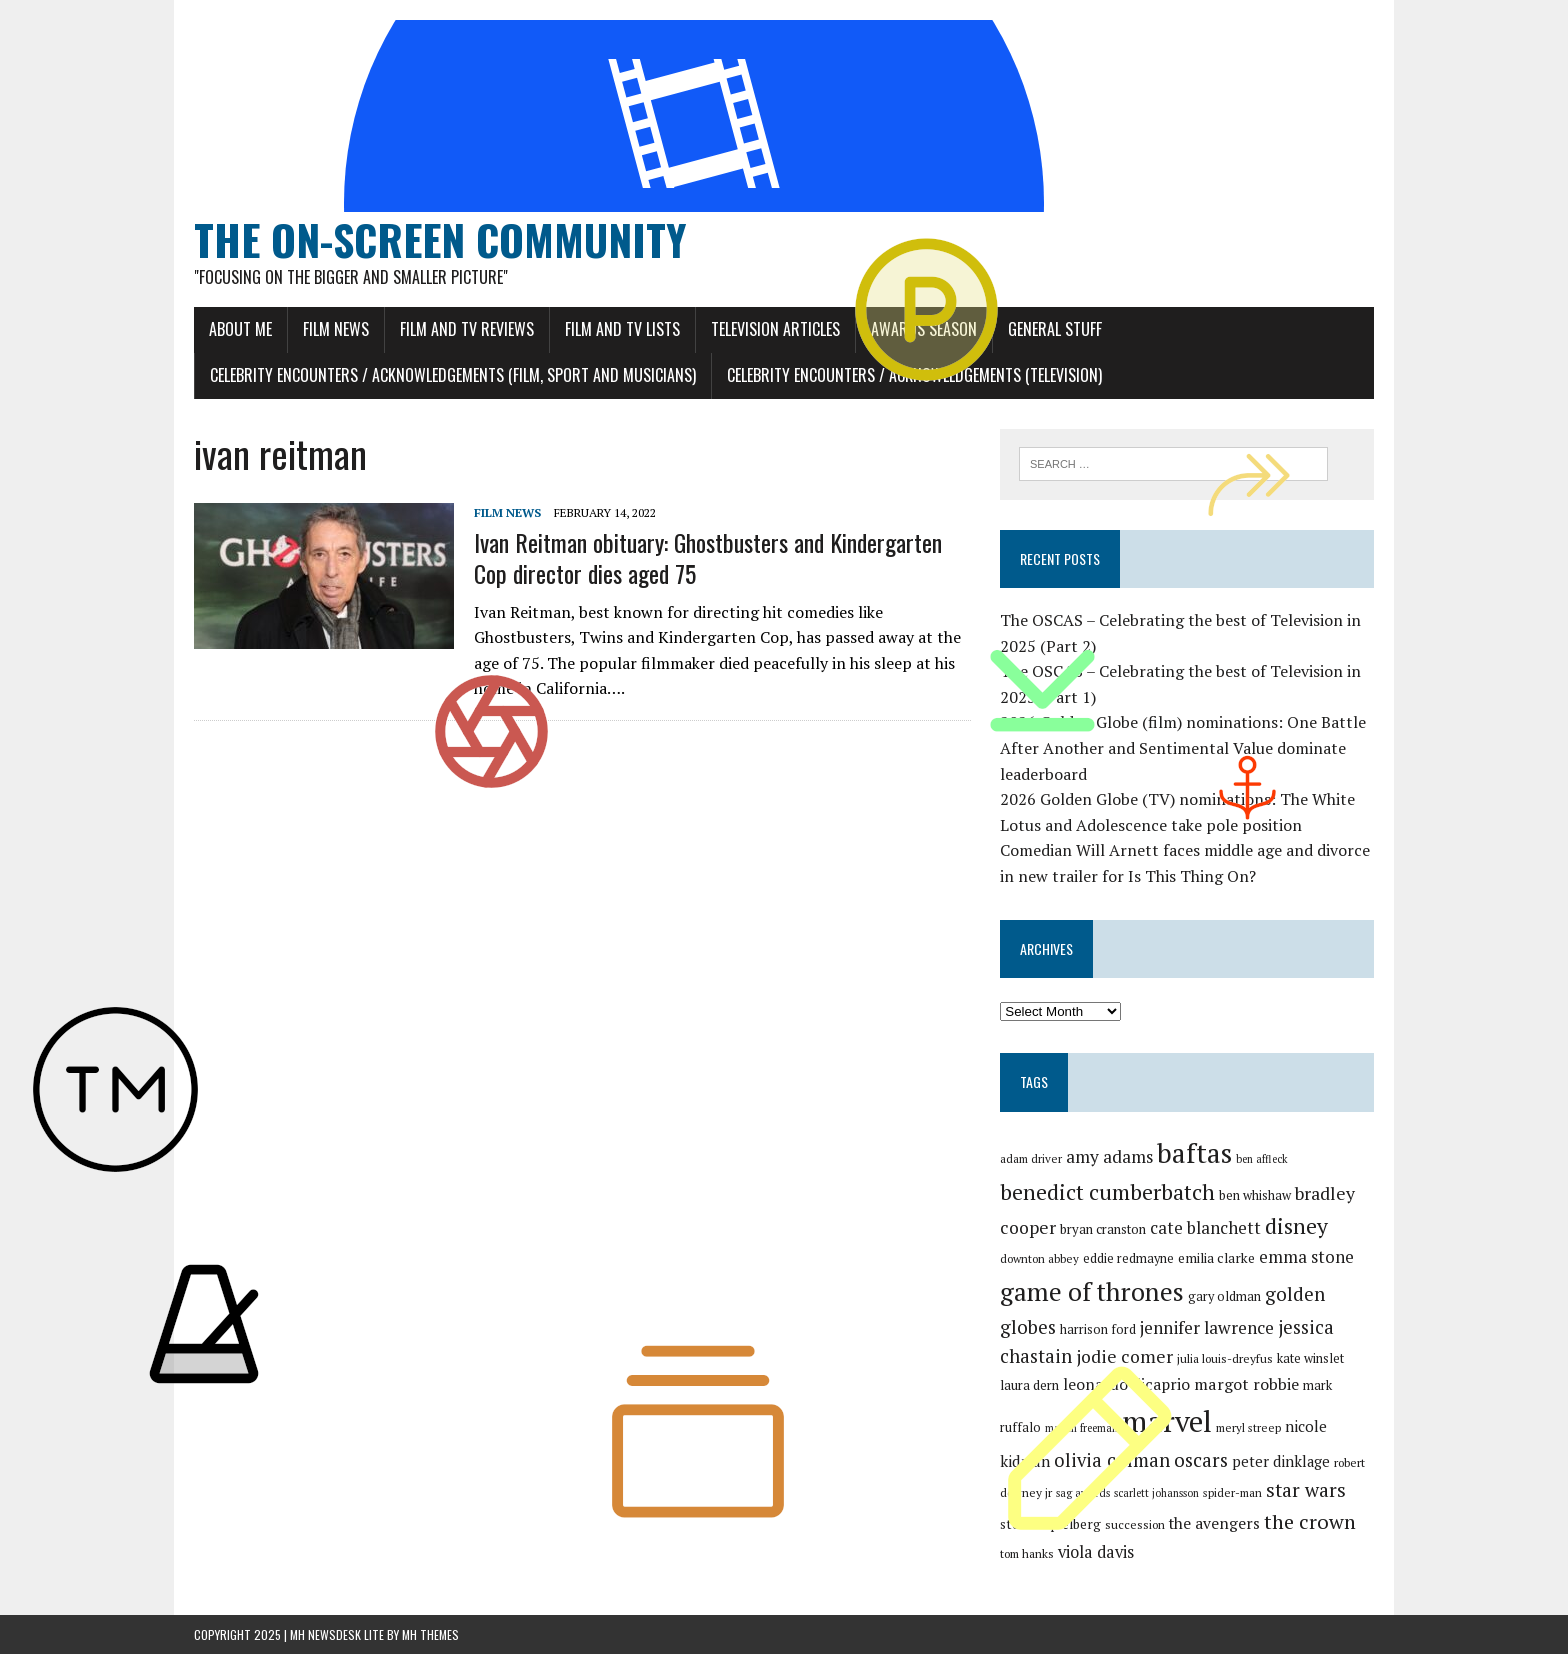 The width and height of the screenshot is (1568, 1654). Describe the element at coordinates (1247, 786) in the screenshot. I see `anchor a link or section on a page` at that location.